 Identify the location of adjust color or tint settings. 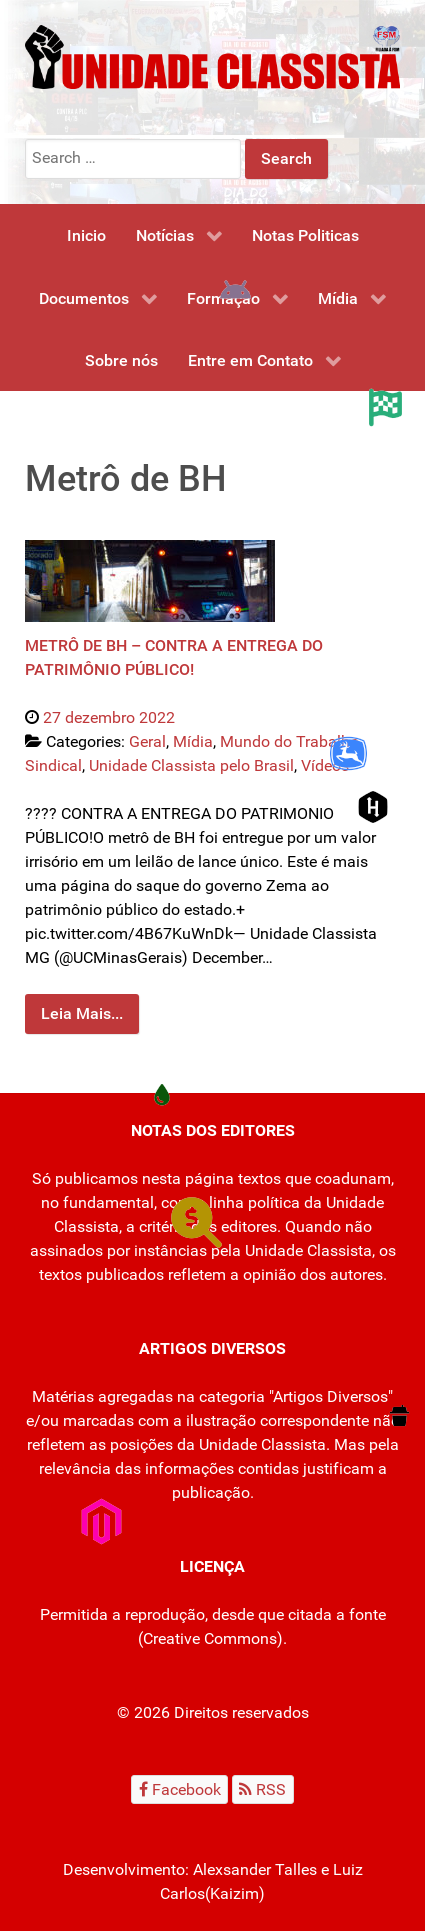
(162, 1095).